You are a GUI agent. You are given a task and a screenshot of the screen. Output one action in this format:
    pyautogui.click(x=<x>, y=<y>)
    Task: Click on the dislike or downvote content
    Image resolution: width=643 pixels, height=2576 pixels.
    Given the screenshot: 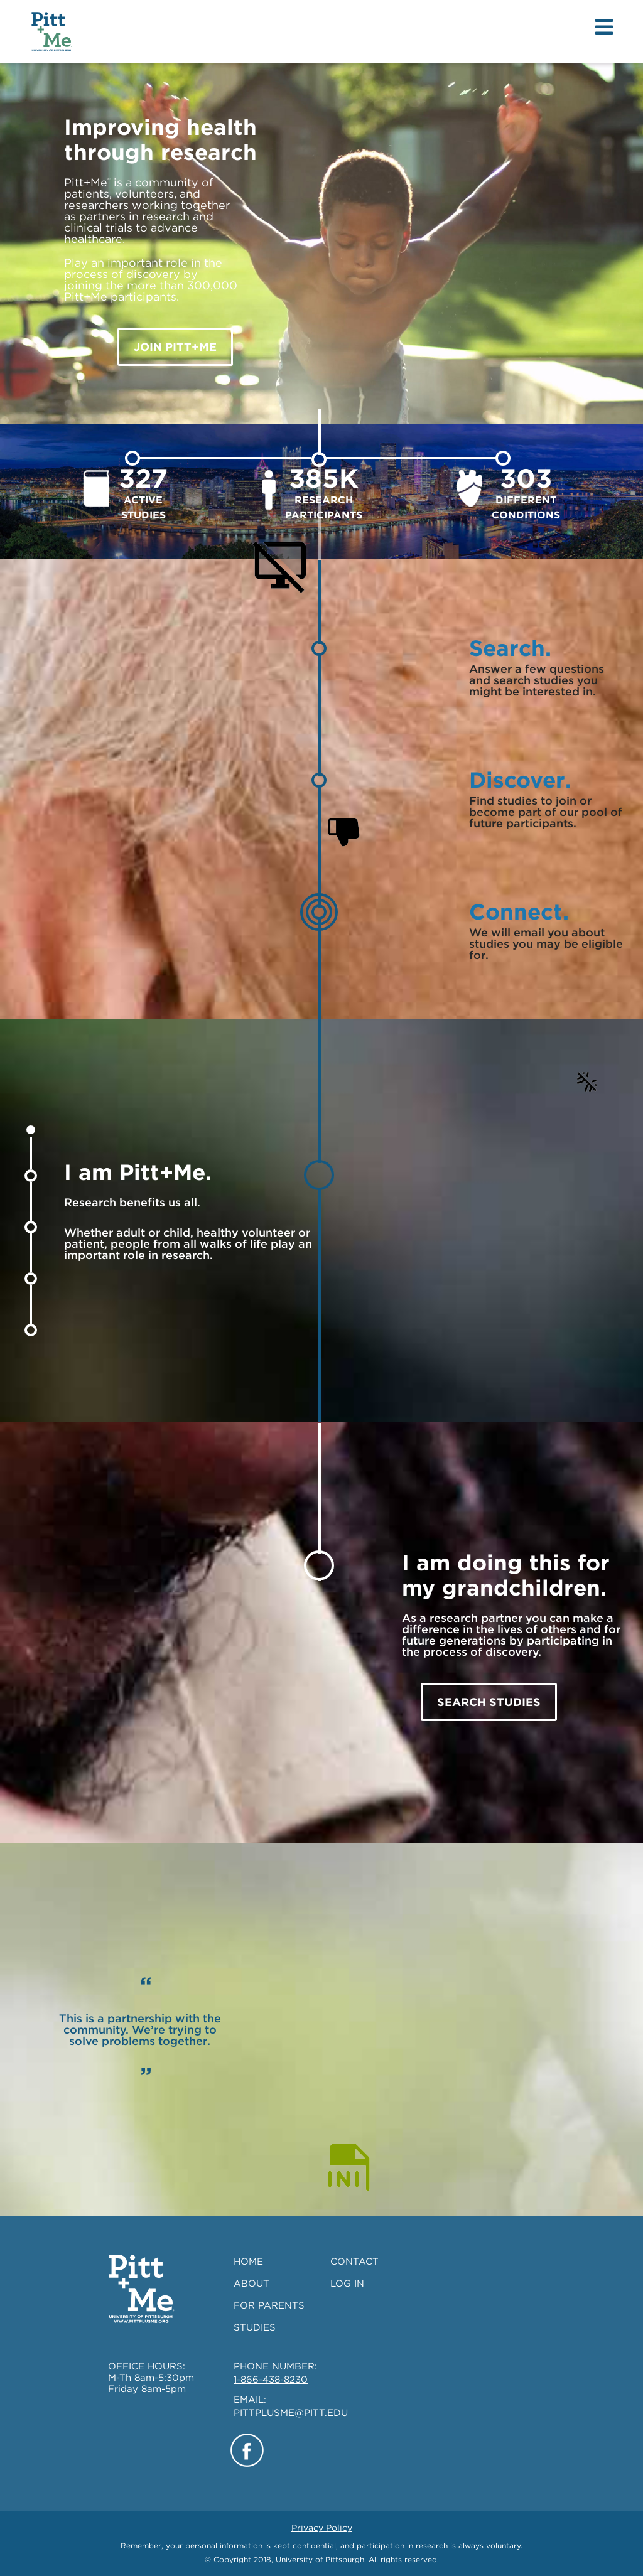 What is the action you would take?
    pyautogui.click(x=343, y=830)
    